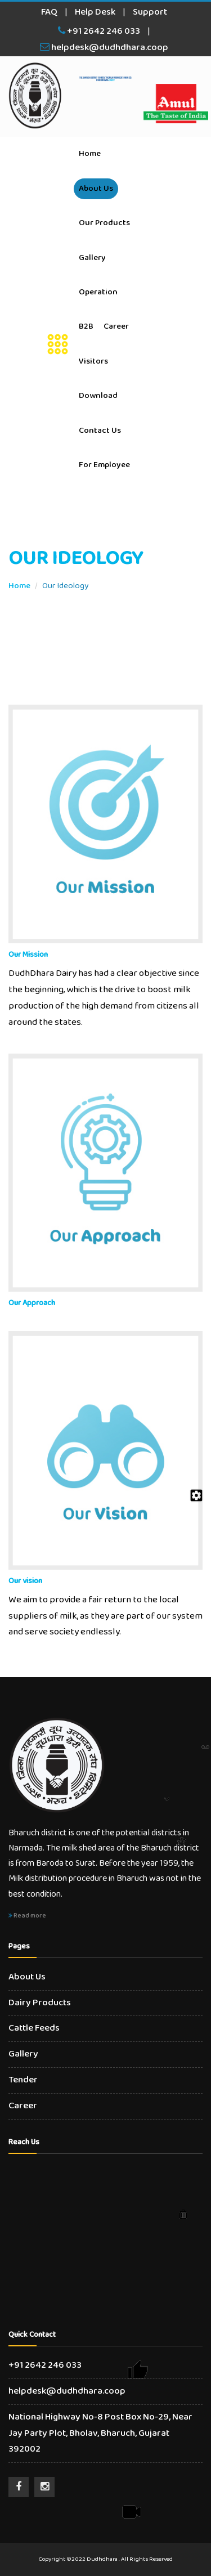 The height and width of the screenshot is (2576, 211). Describe the element at coordinates (57, 344) in the screenshot. I see `open the dial pad` at that location.